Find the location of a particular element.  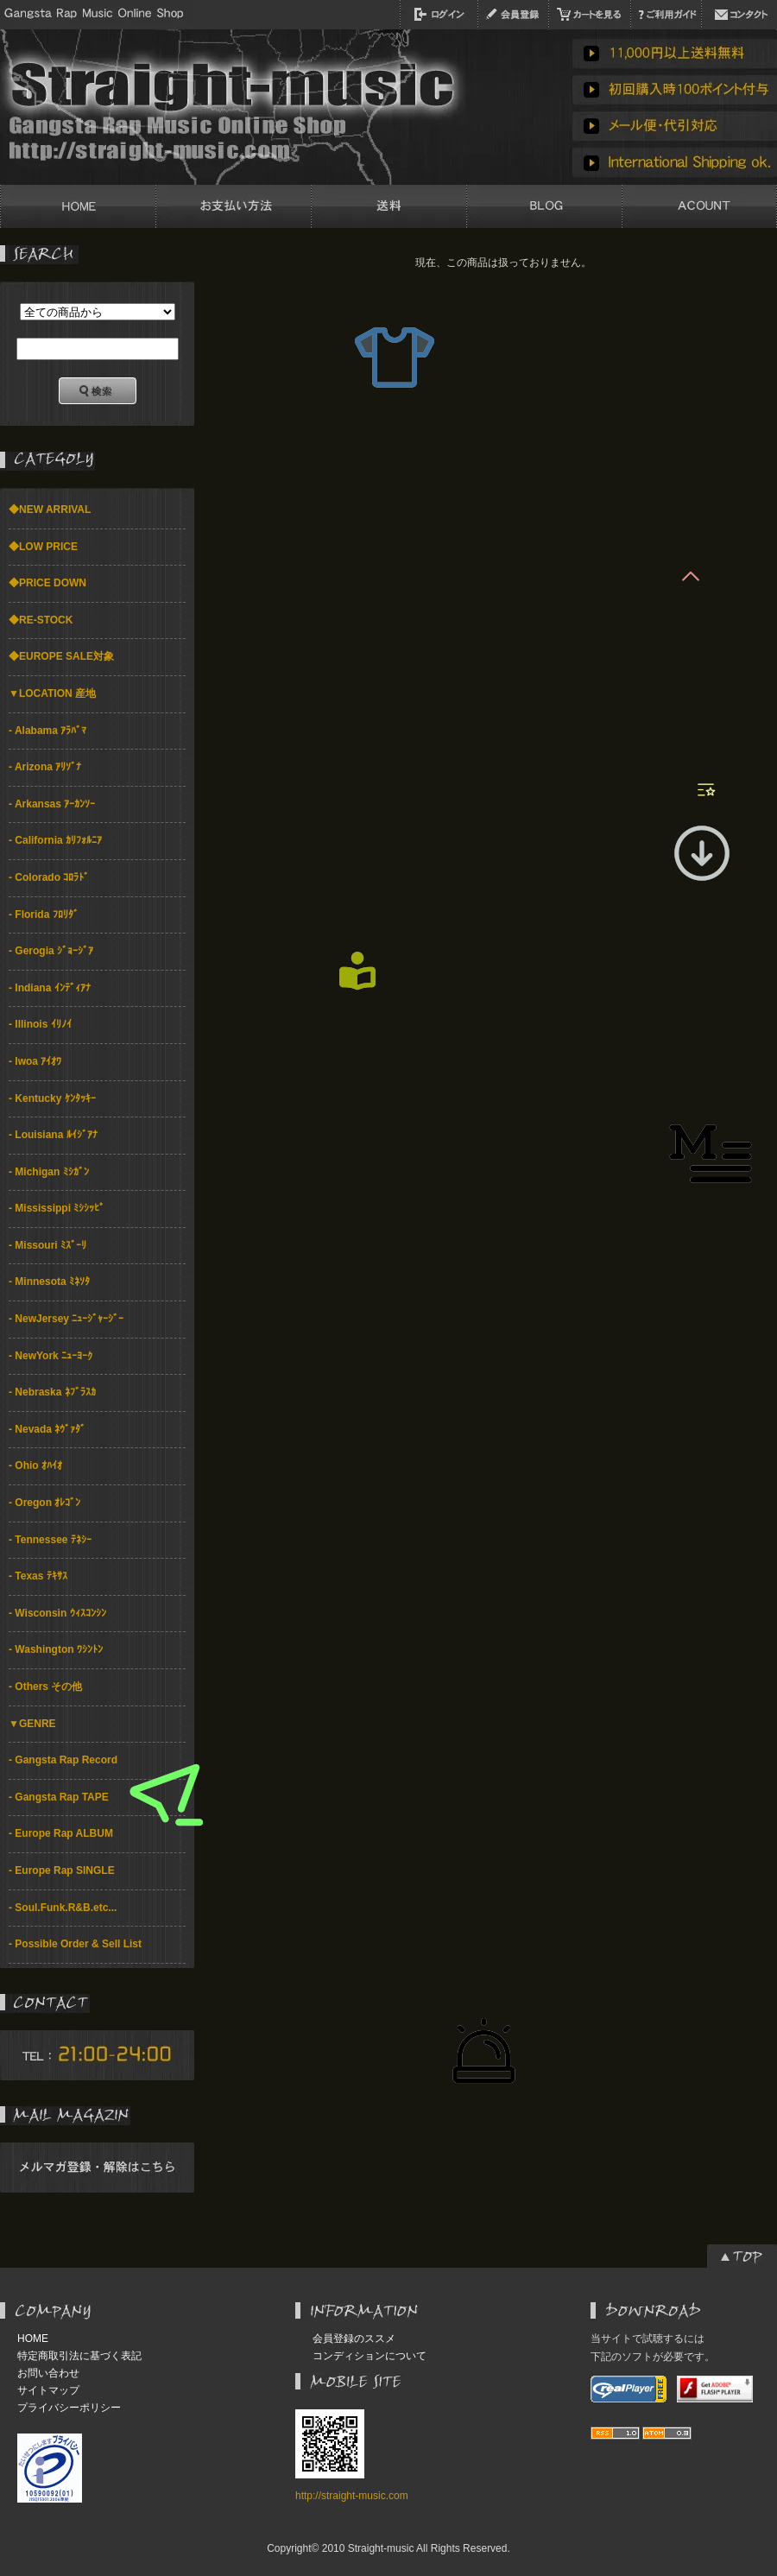

collapse an expanded section is located at coordinates (691, 577).